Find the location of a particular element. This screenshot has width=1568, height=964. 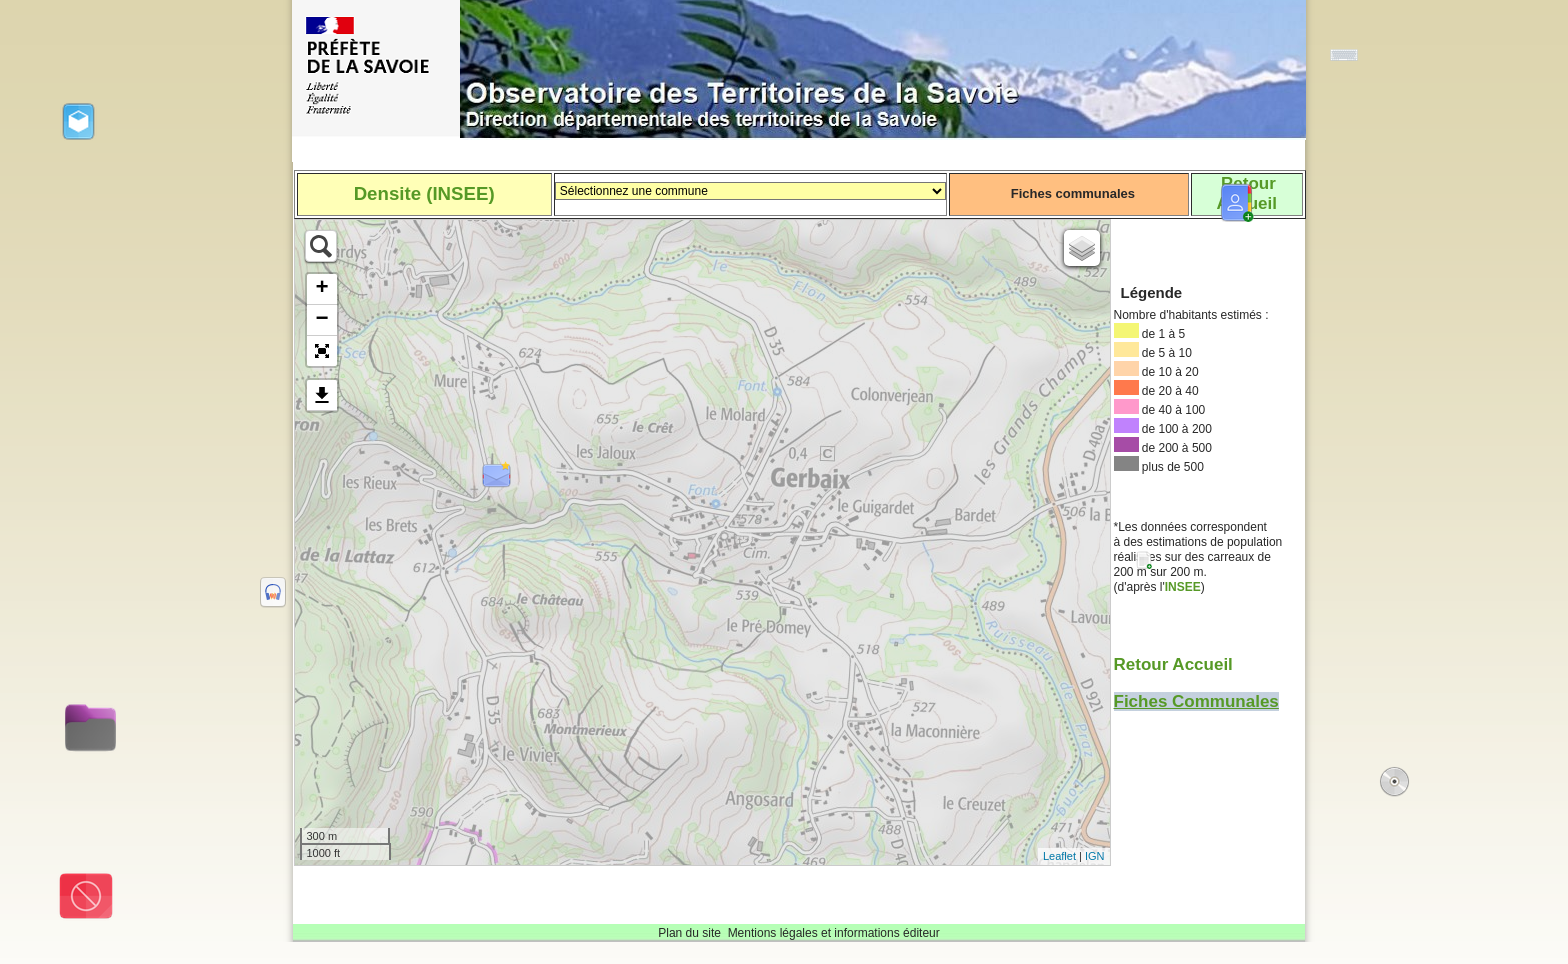

indicates a missing or broken image is located at coordinates (86, 894).